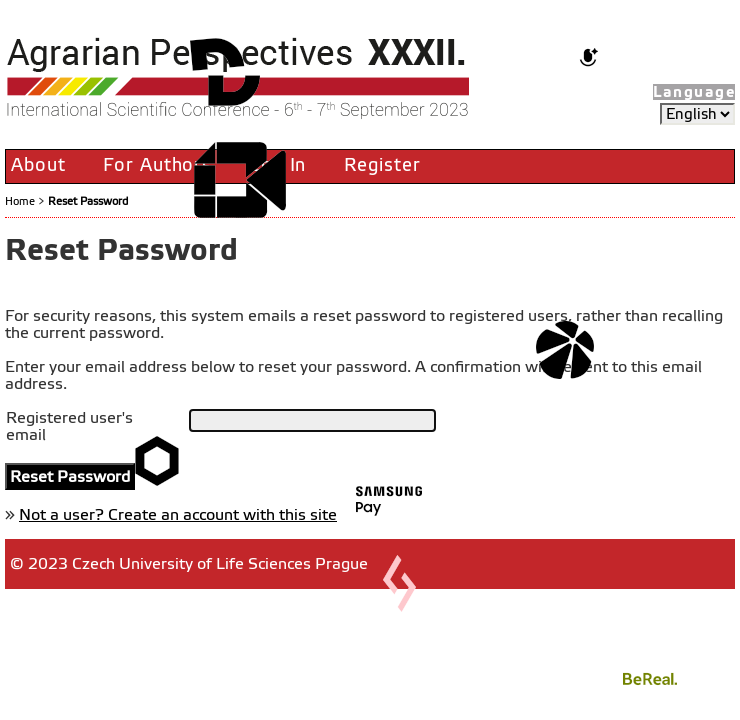 This screenshot has width=740, height=720. Describe the element at coordinates (588, 58) in the screenshot. I see `activate ai voice assistant` at that location.